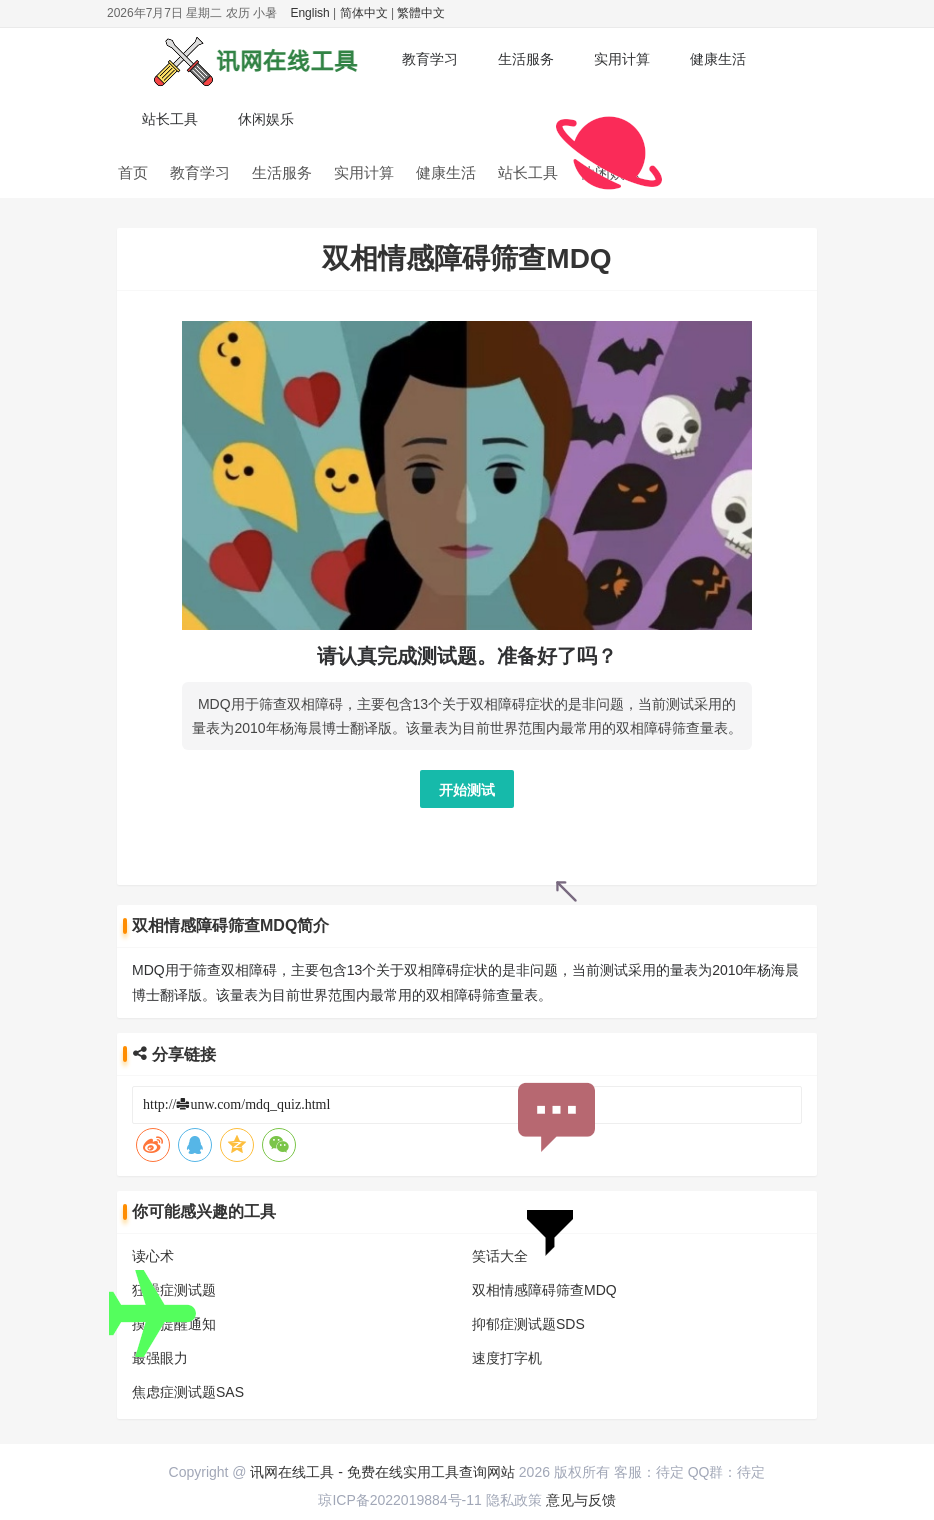 The width and height of the screenshot is (934, 1520). What do you see at coordinates (609, 153) in the screenshot?
I see `explore global or worldwide content` at bounding box center [609, 153].